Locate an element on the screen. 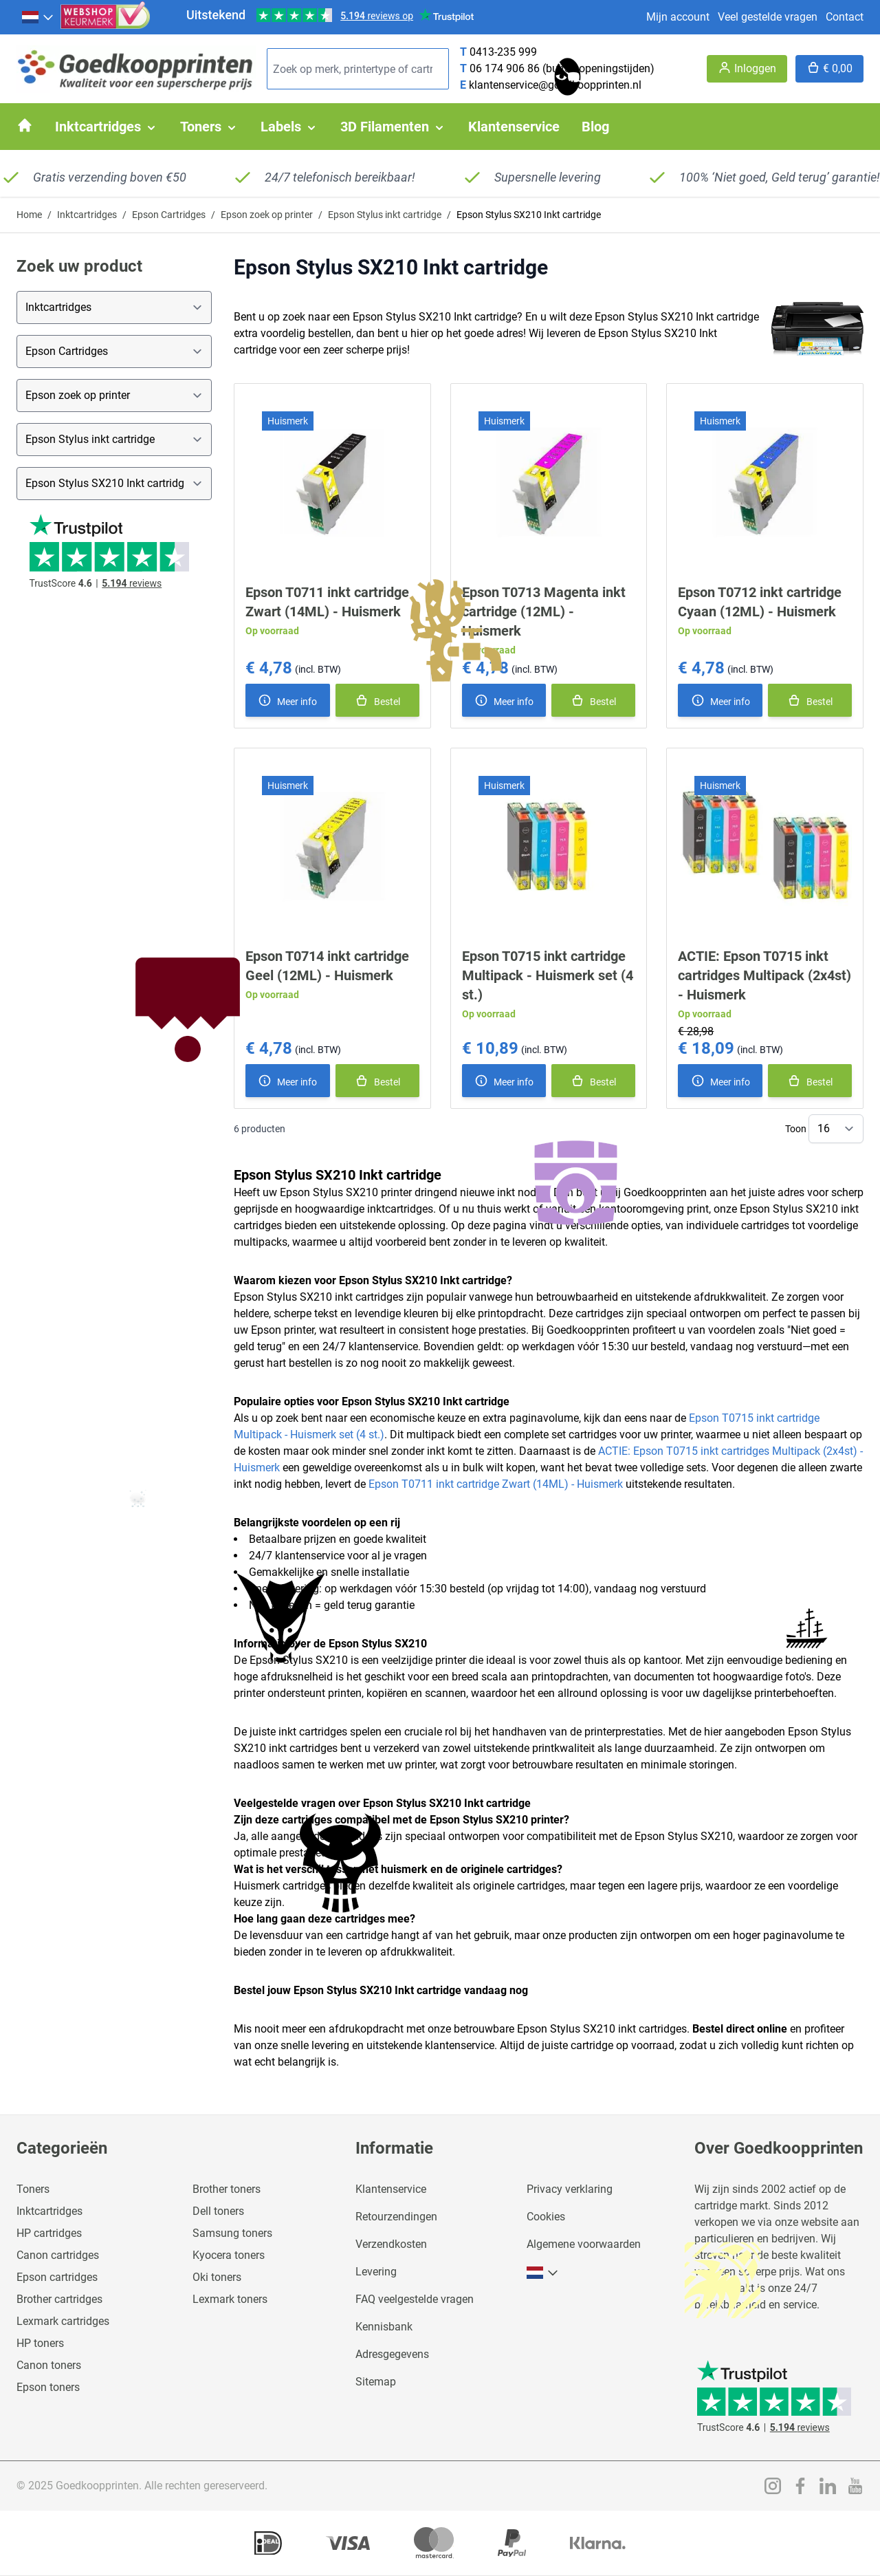 This screenshot has height=2576, width=880. select galley ship unit in strategy game is located at coordinates (806, 1628).